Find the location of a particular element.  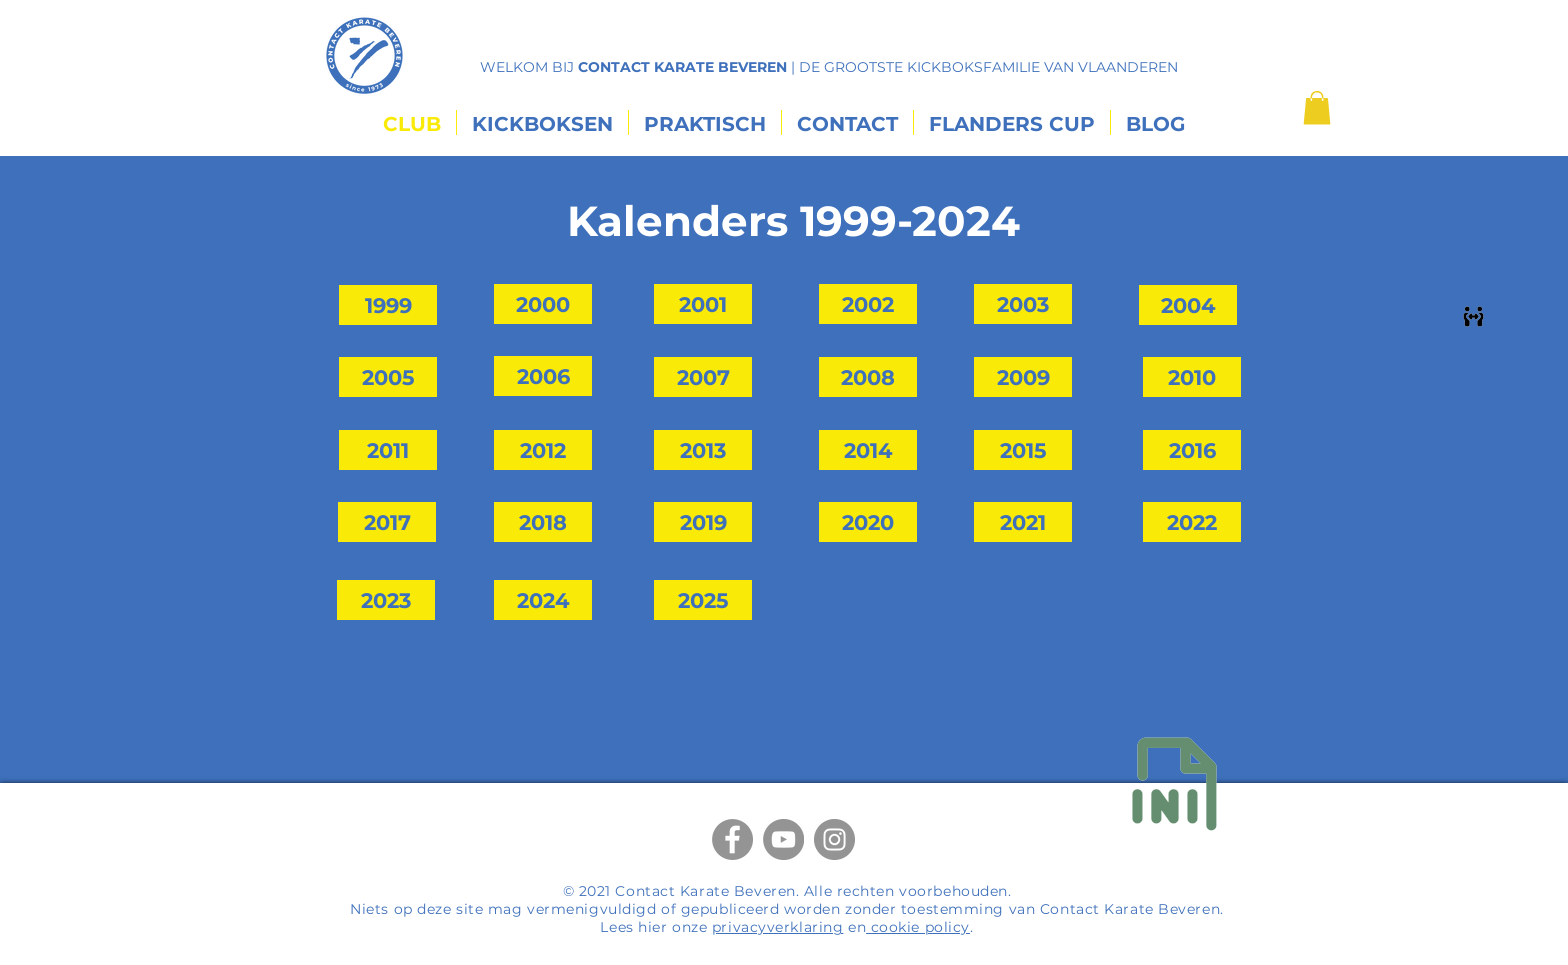

indicates social distancing or maintaining space between people is located at coordinates (1473, 316).